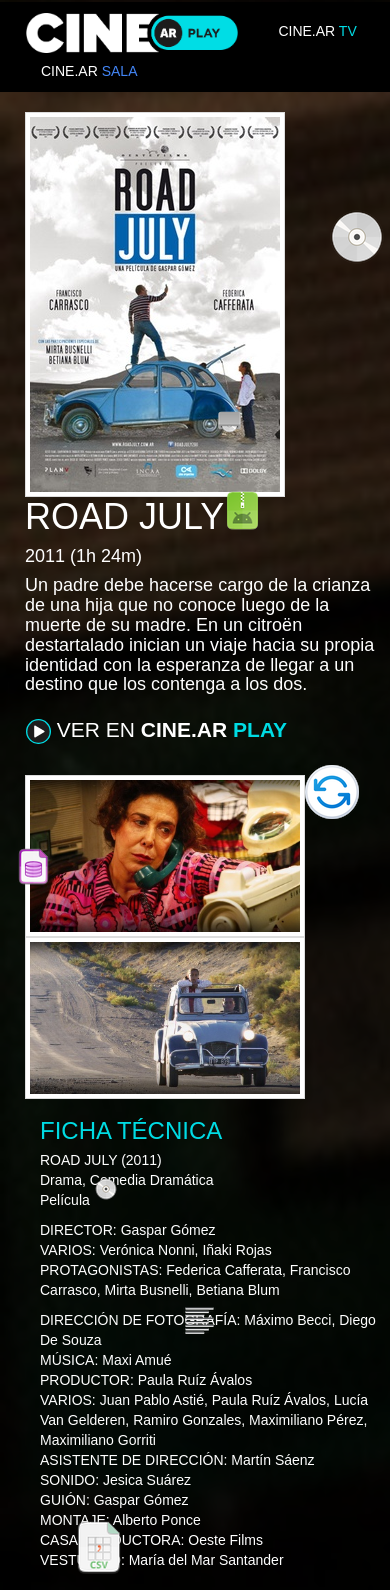  Describe the element at coordinates (99, 1547) in the screenshot. I see `open a CSV spreadsheet file` at that location.